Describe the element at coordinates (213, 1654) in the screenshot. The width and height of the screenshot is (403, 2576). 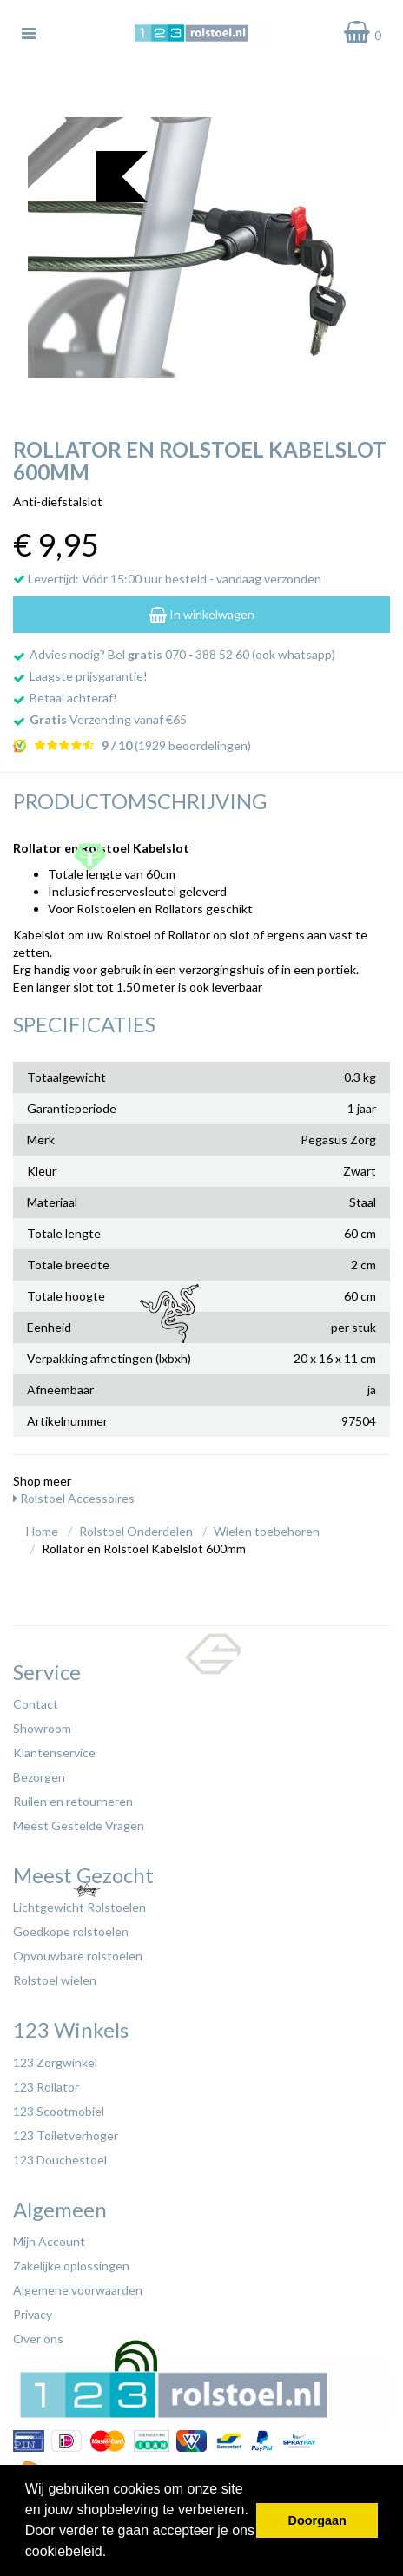
I see `garuda linux operating system logo` at that location.